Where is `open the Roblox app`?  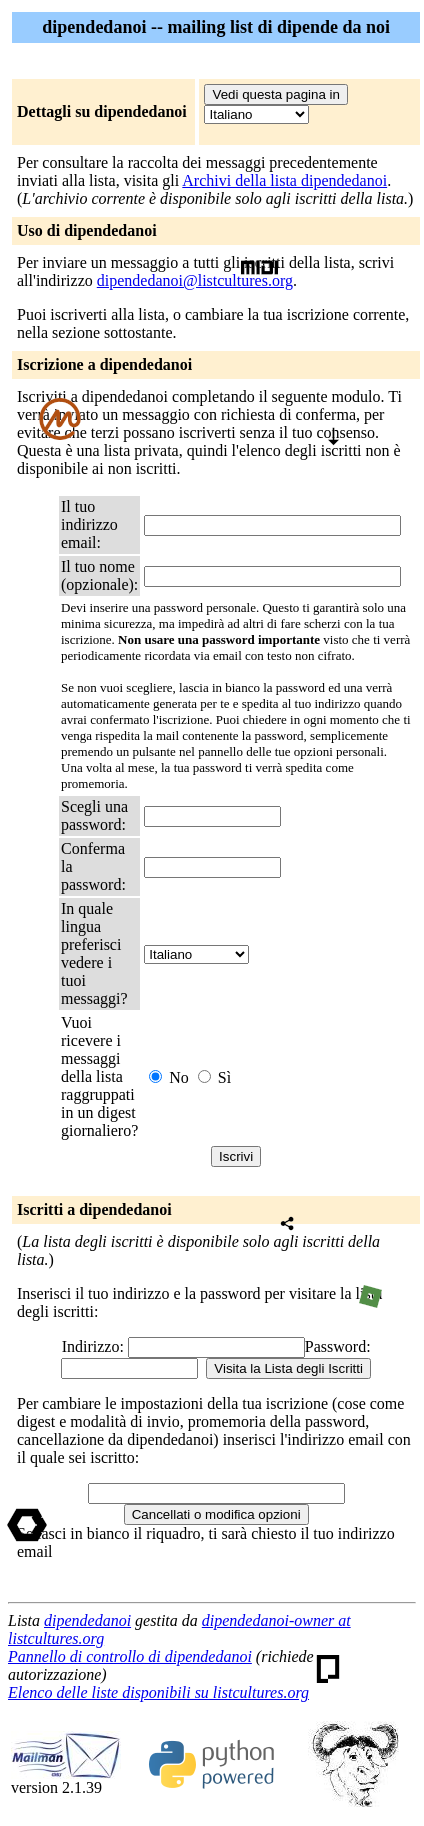 open the Roblox app is located at coordinates (370, 1296).